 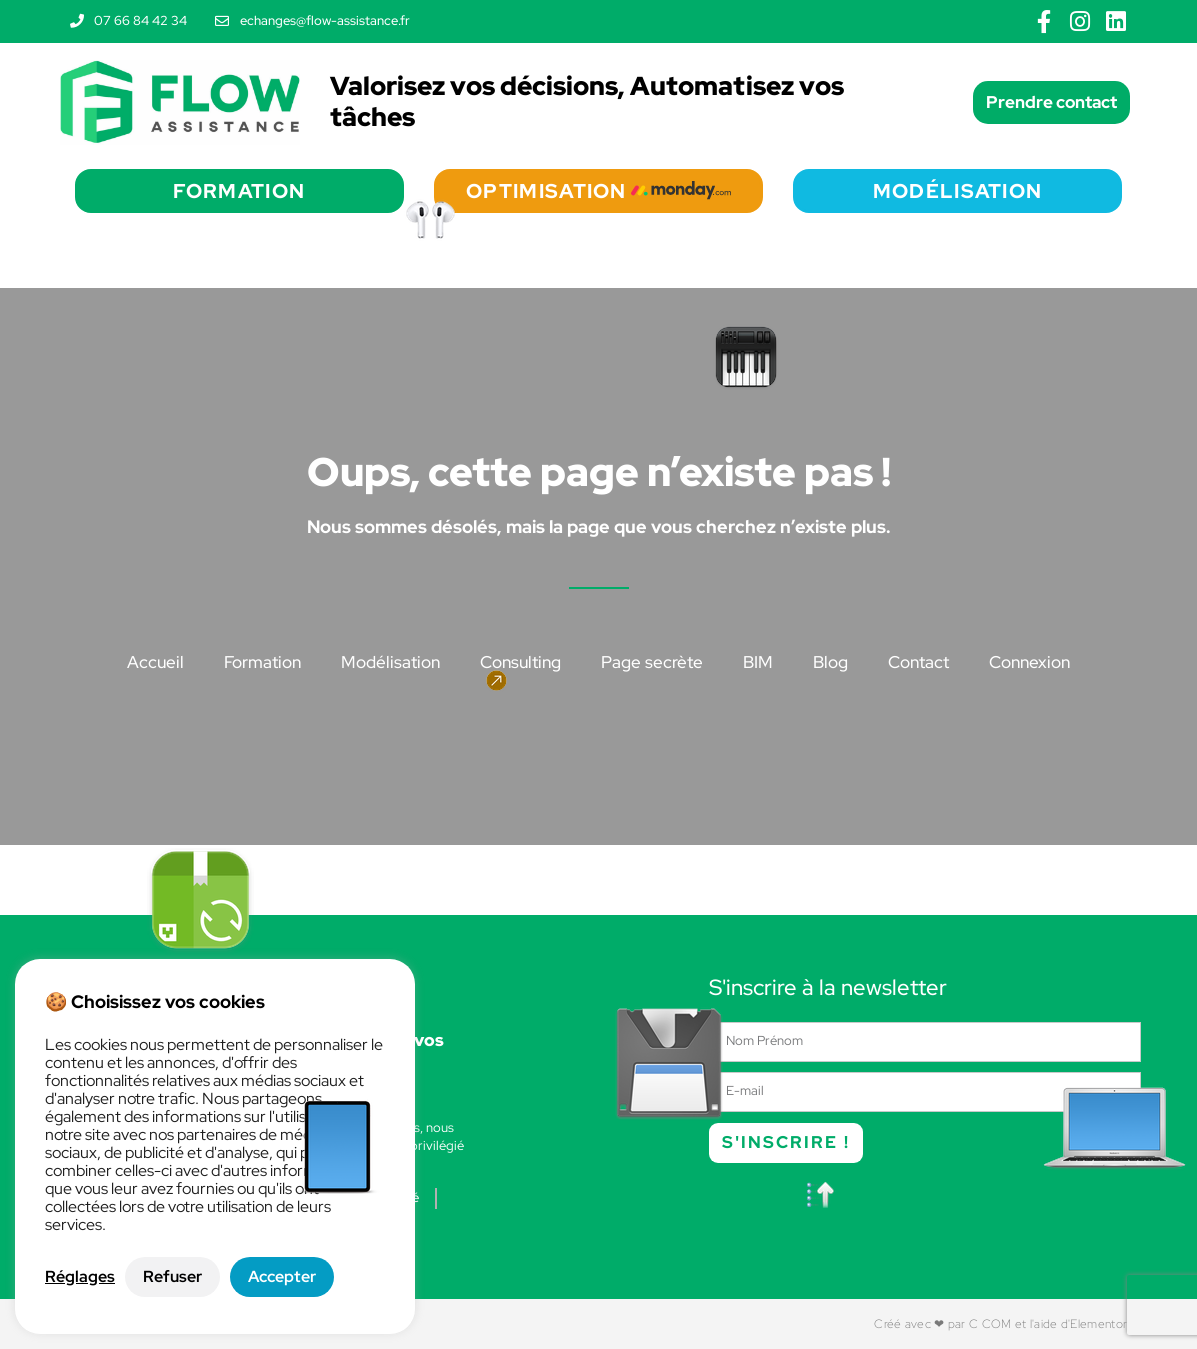 What do you see at coordinates (337, 1147) in the screenshot?
I see `iPad Air device connected` at bounding box center [337, 1147].